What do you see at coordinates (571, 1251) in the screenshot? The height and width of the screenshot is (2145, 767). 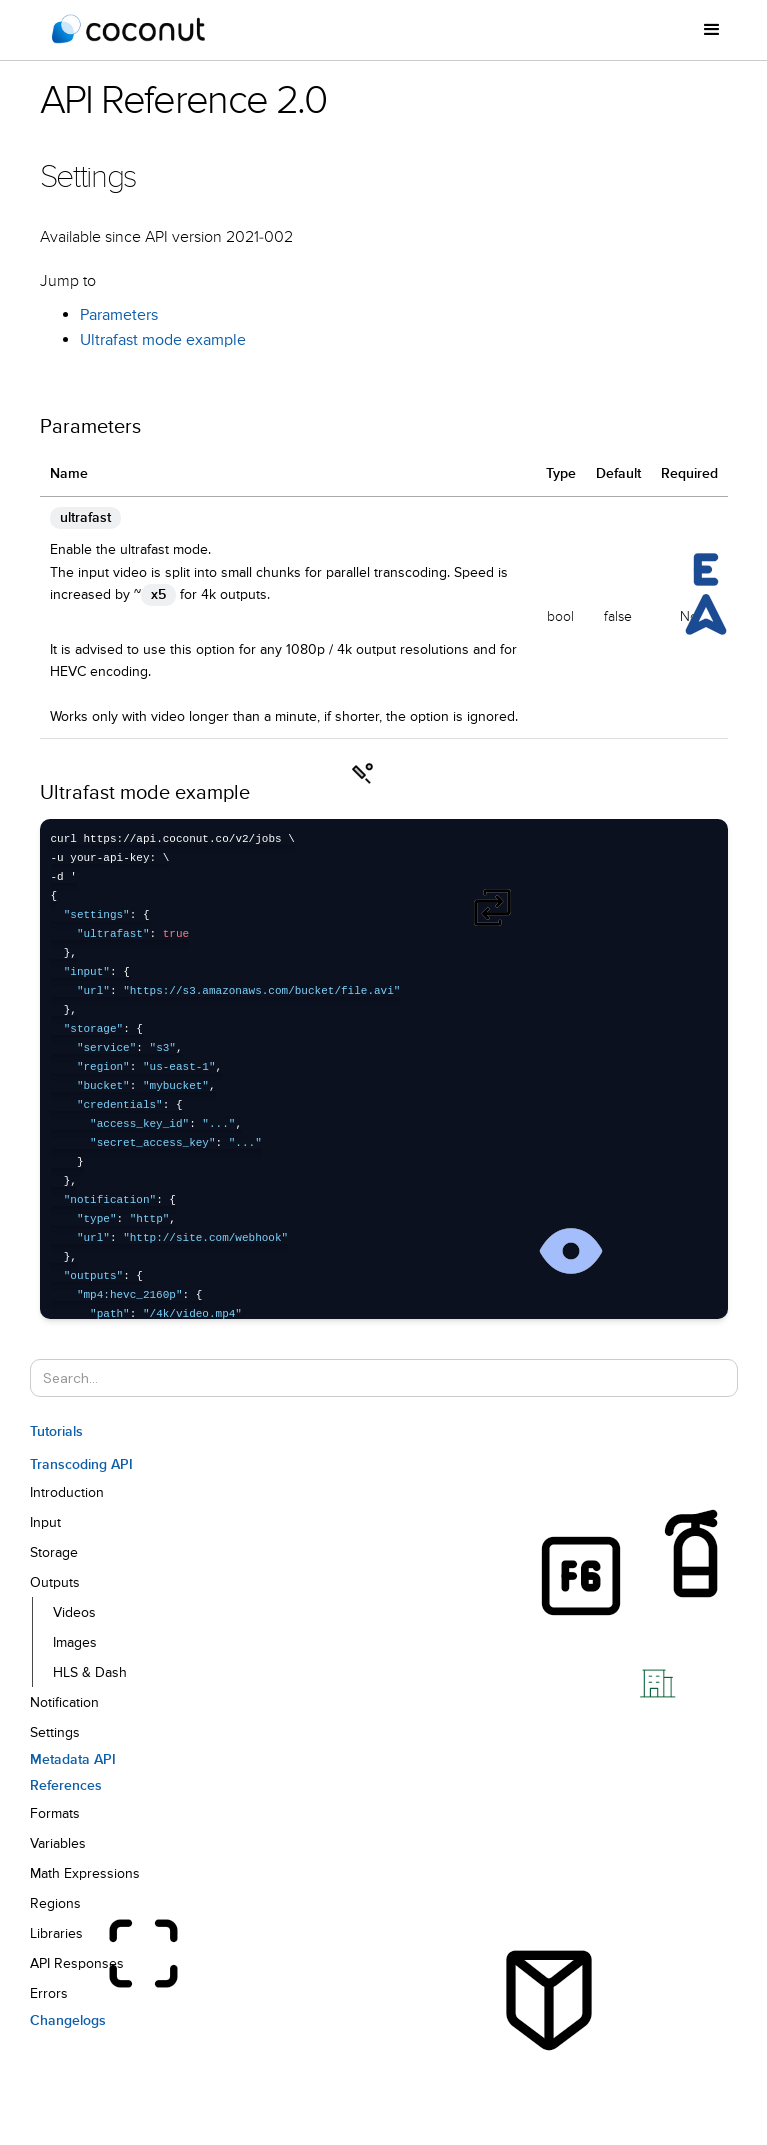 I see `view or preview content` at bounding box center [571, 1251].